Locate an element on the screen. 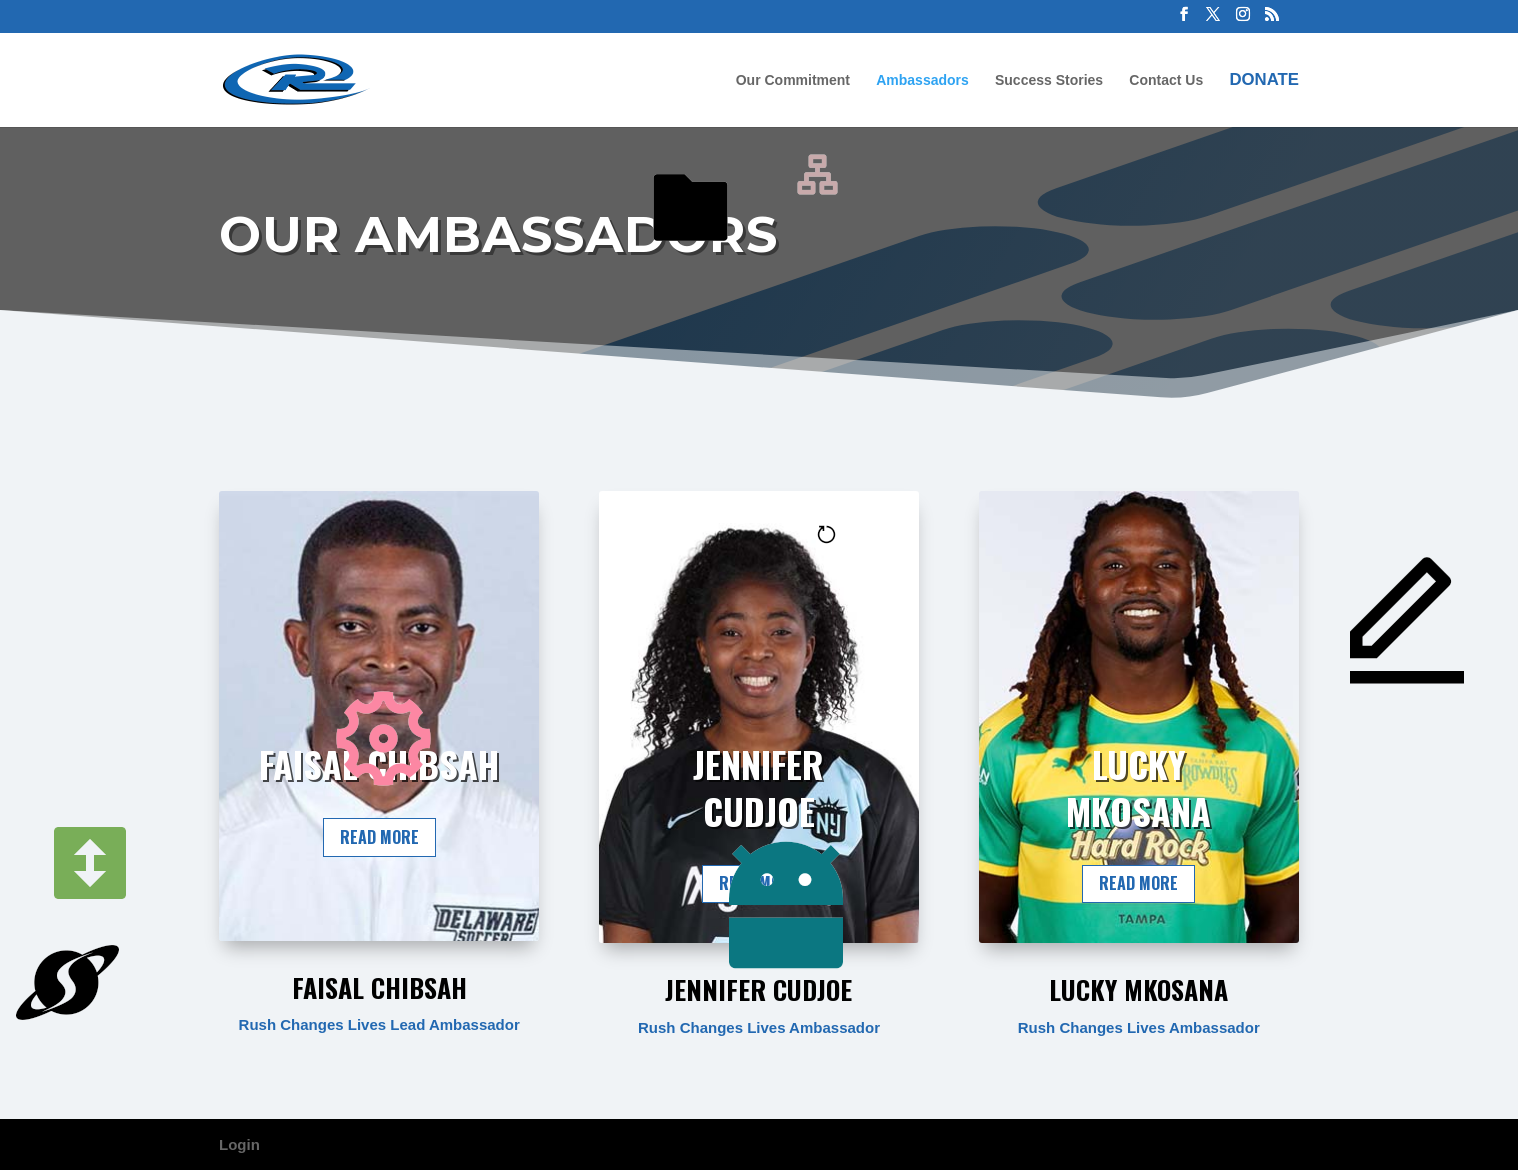  android operating system logo is located at coordinates (786, 905).